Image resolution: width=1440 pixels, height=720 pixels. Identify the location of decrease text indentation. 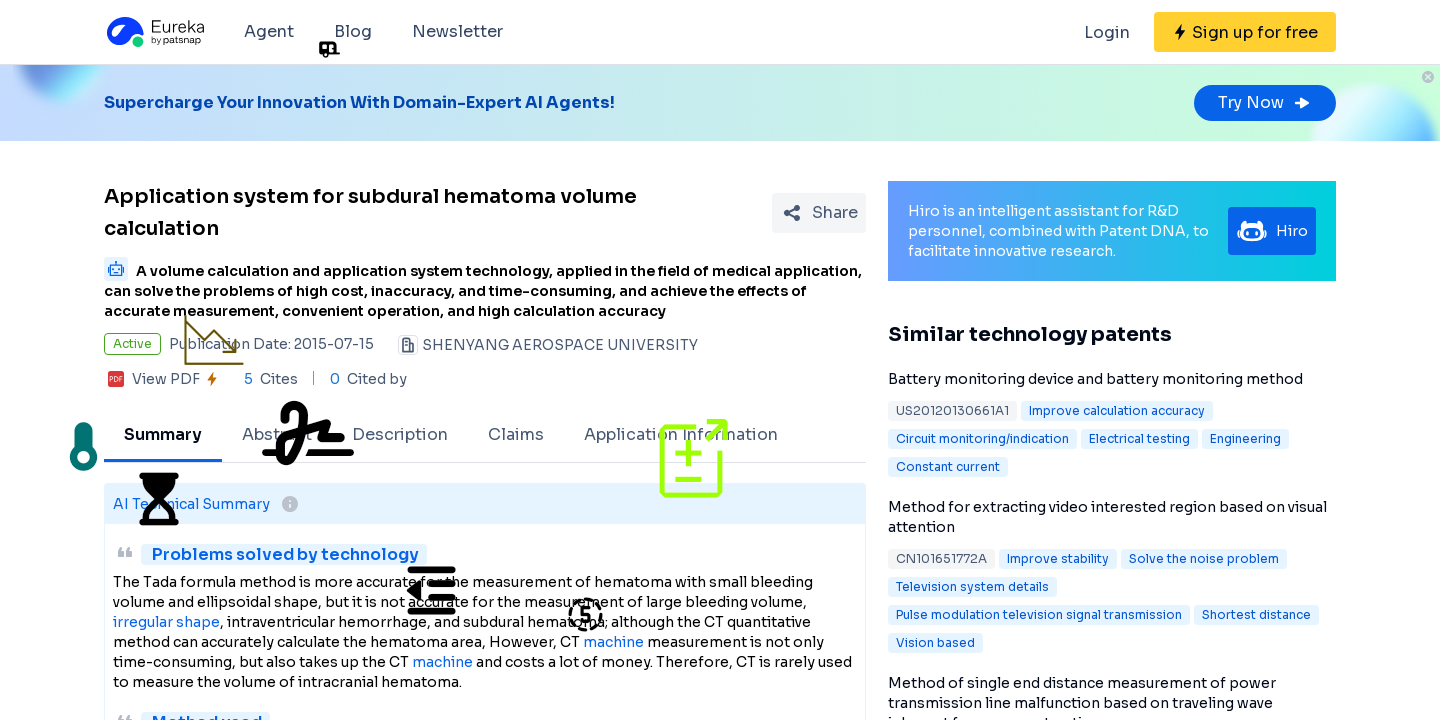
(431, 590).